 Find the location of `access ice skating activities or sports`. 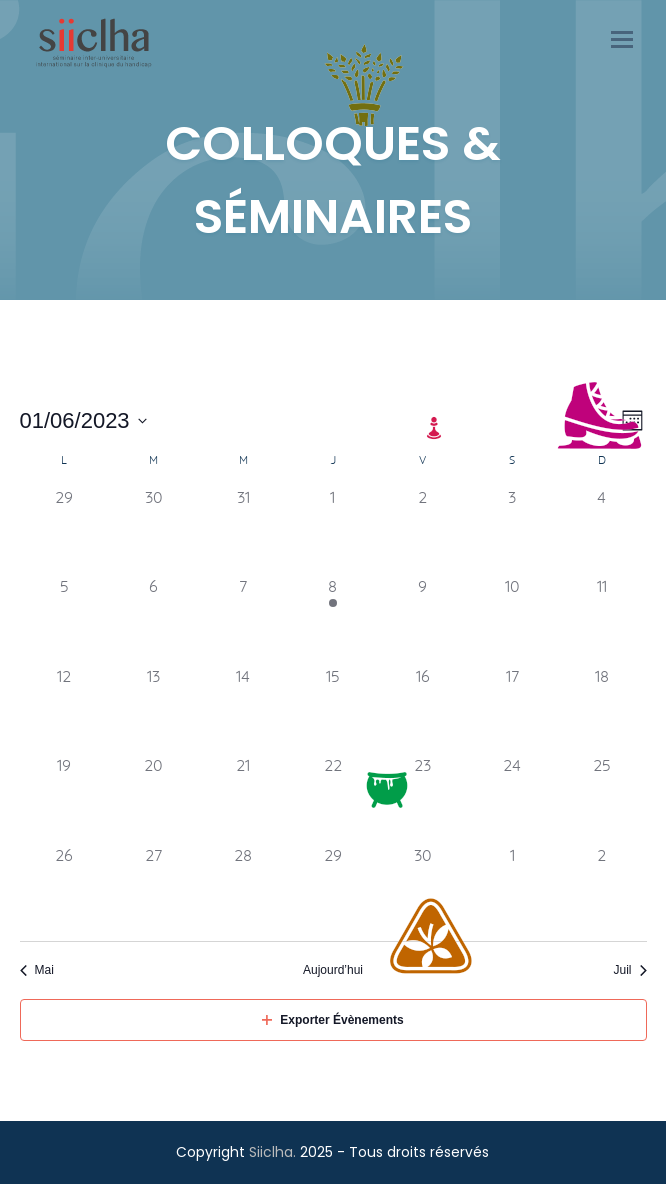

access ice skating activities or sports is located at coordinates (599, 415).